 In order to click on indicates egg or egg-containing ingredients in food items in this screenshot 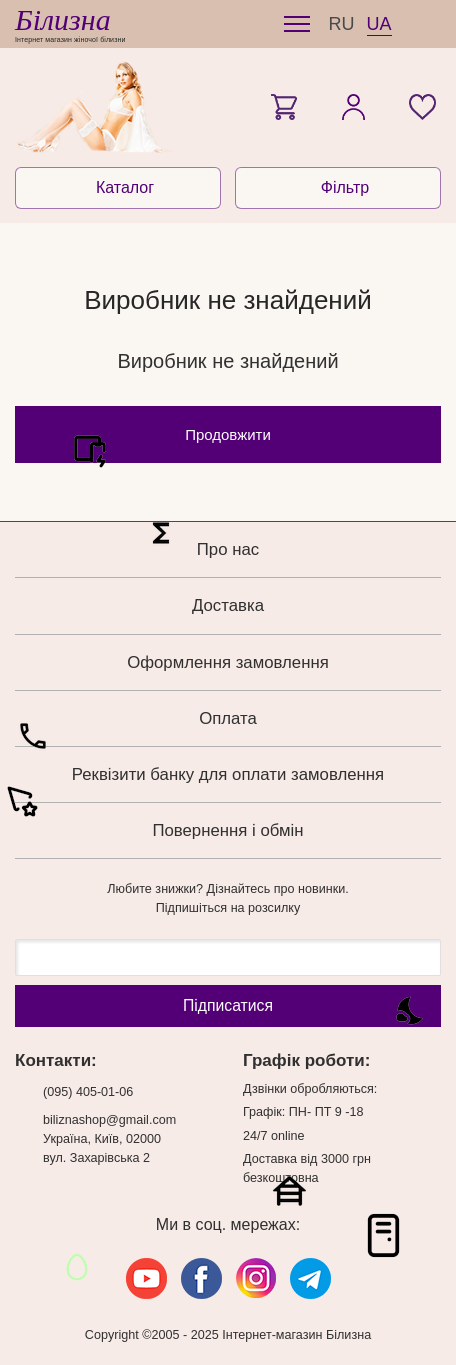, I will do `click(77, 1267)`.